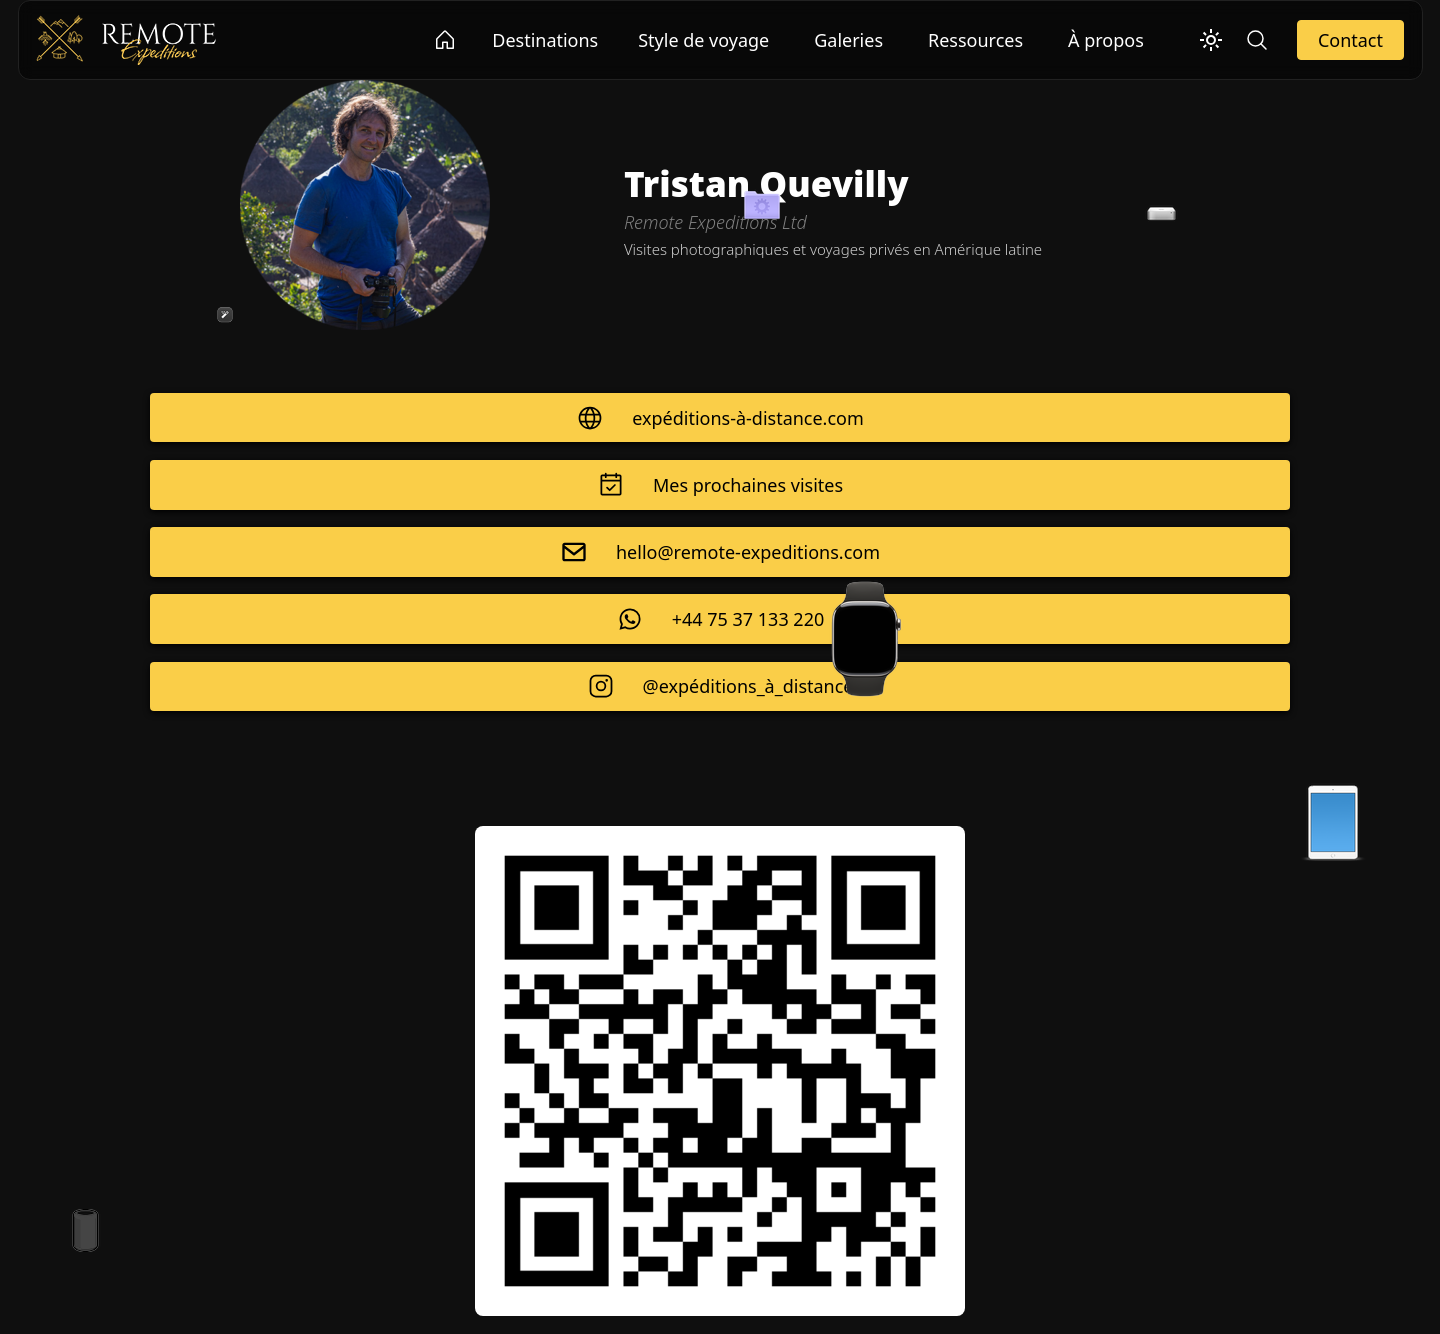 Image resolution: width=1440 pixels, height=1334 pixels. What do you see at coordinates (225, 315) in the screenshot?
I see `access visual effects and animation settings` at bounding box center [225, 315].